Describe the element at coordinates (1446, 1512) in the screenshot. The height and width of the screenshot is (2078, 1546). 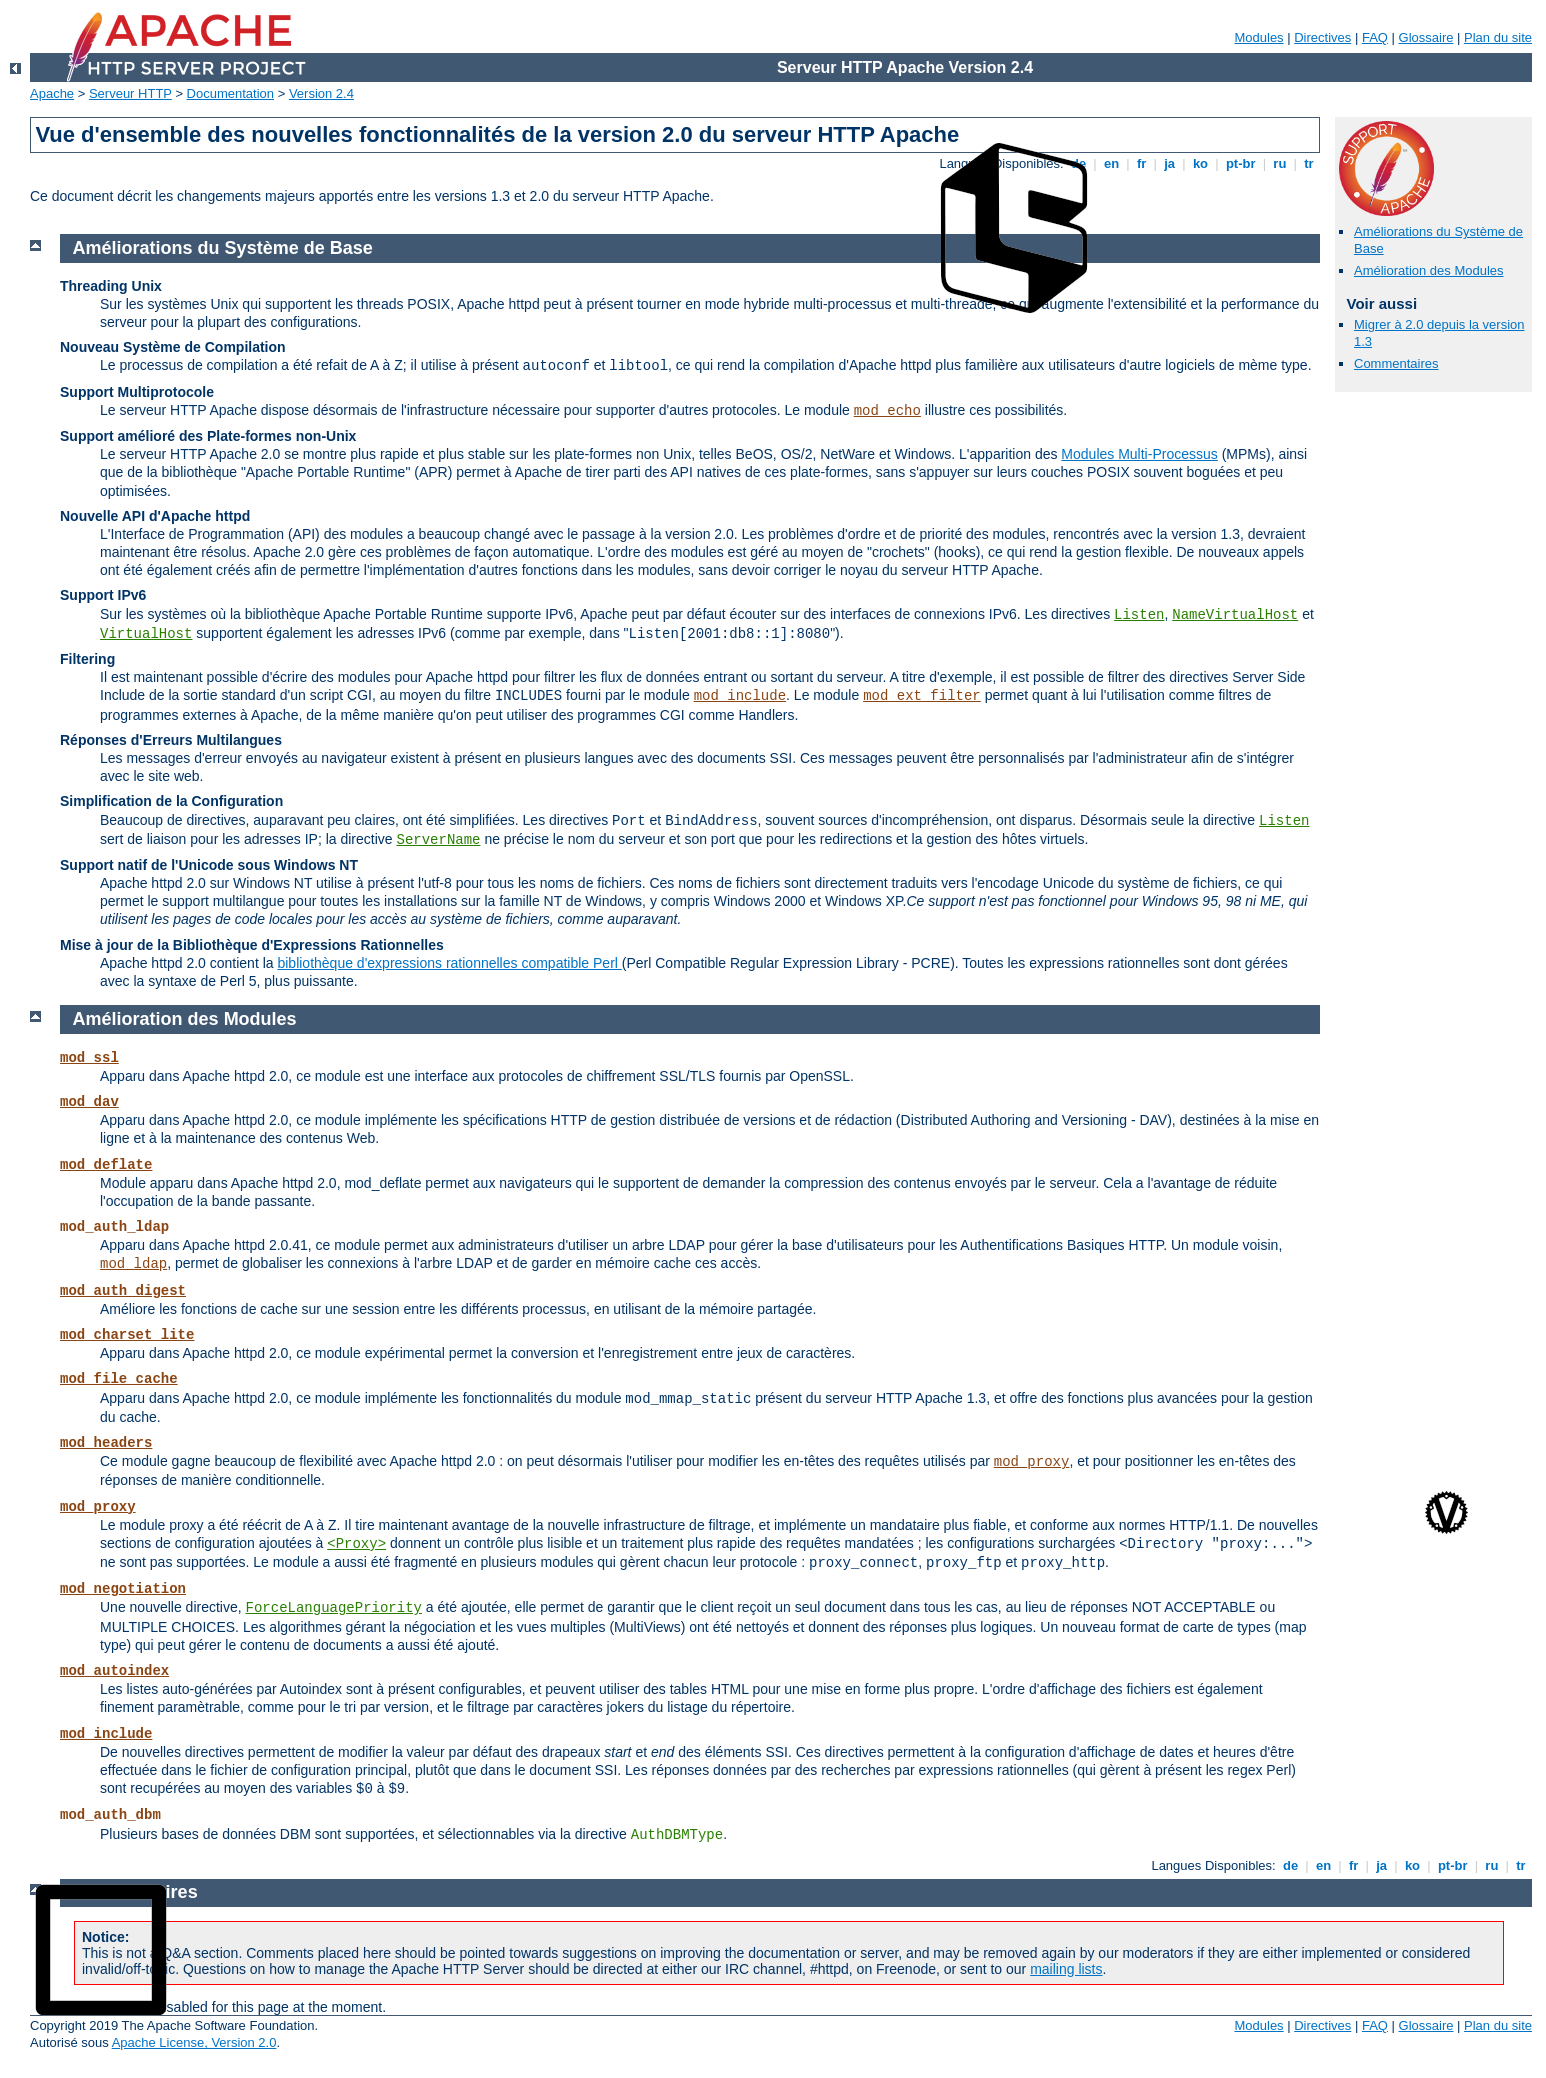
I see `open vaultwarden password manager` at that location.